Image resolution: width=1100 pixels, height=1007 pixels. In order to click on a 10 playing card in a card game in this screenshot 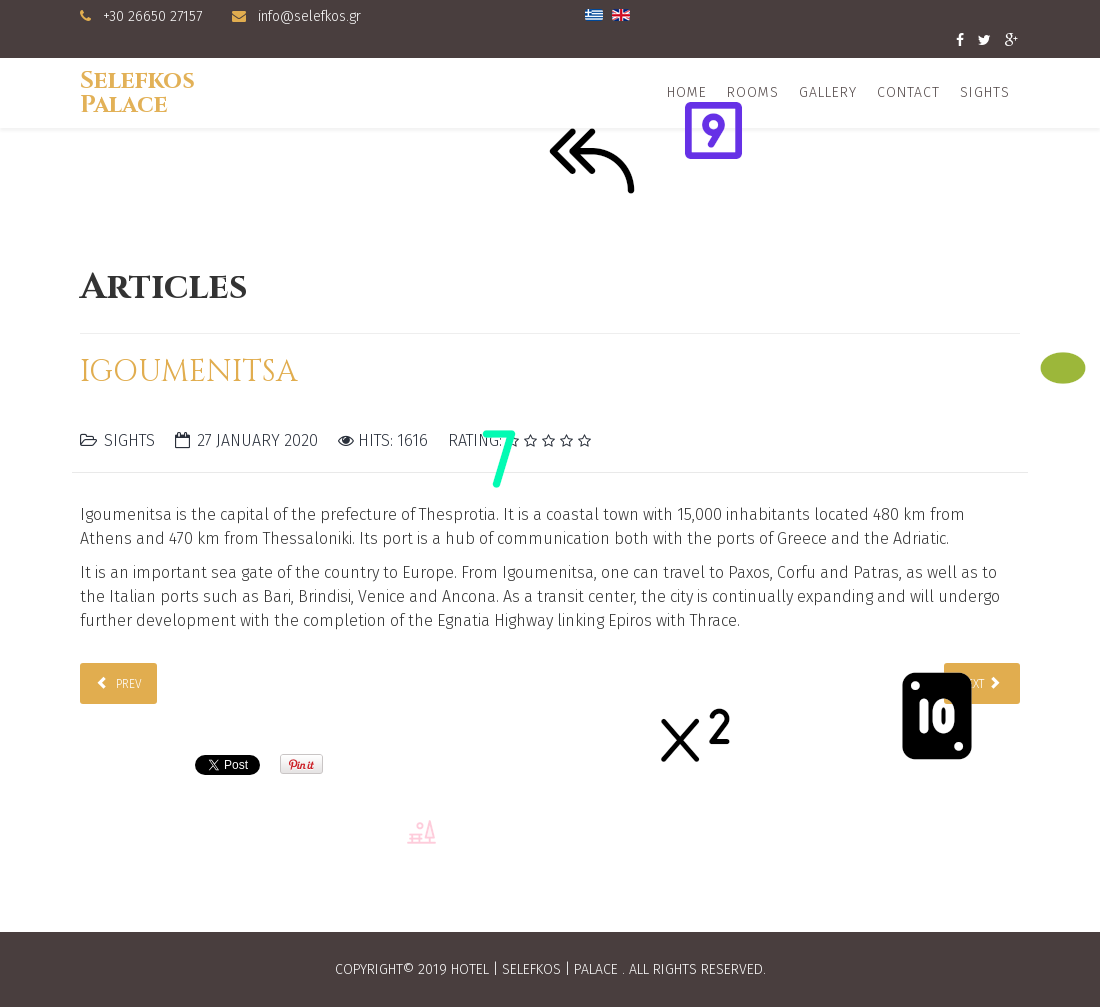, I will do `click(937, 716)`.